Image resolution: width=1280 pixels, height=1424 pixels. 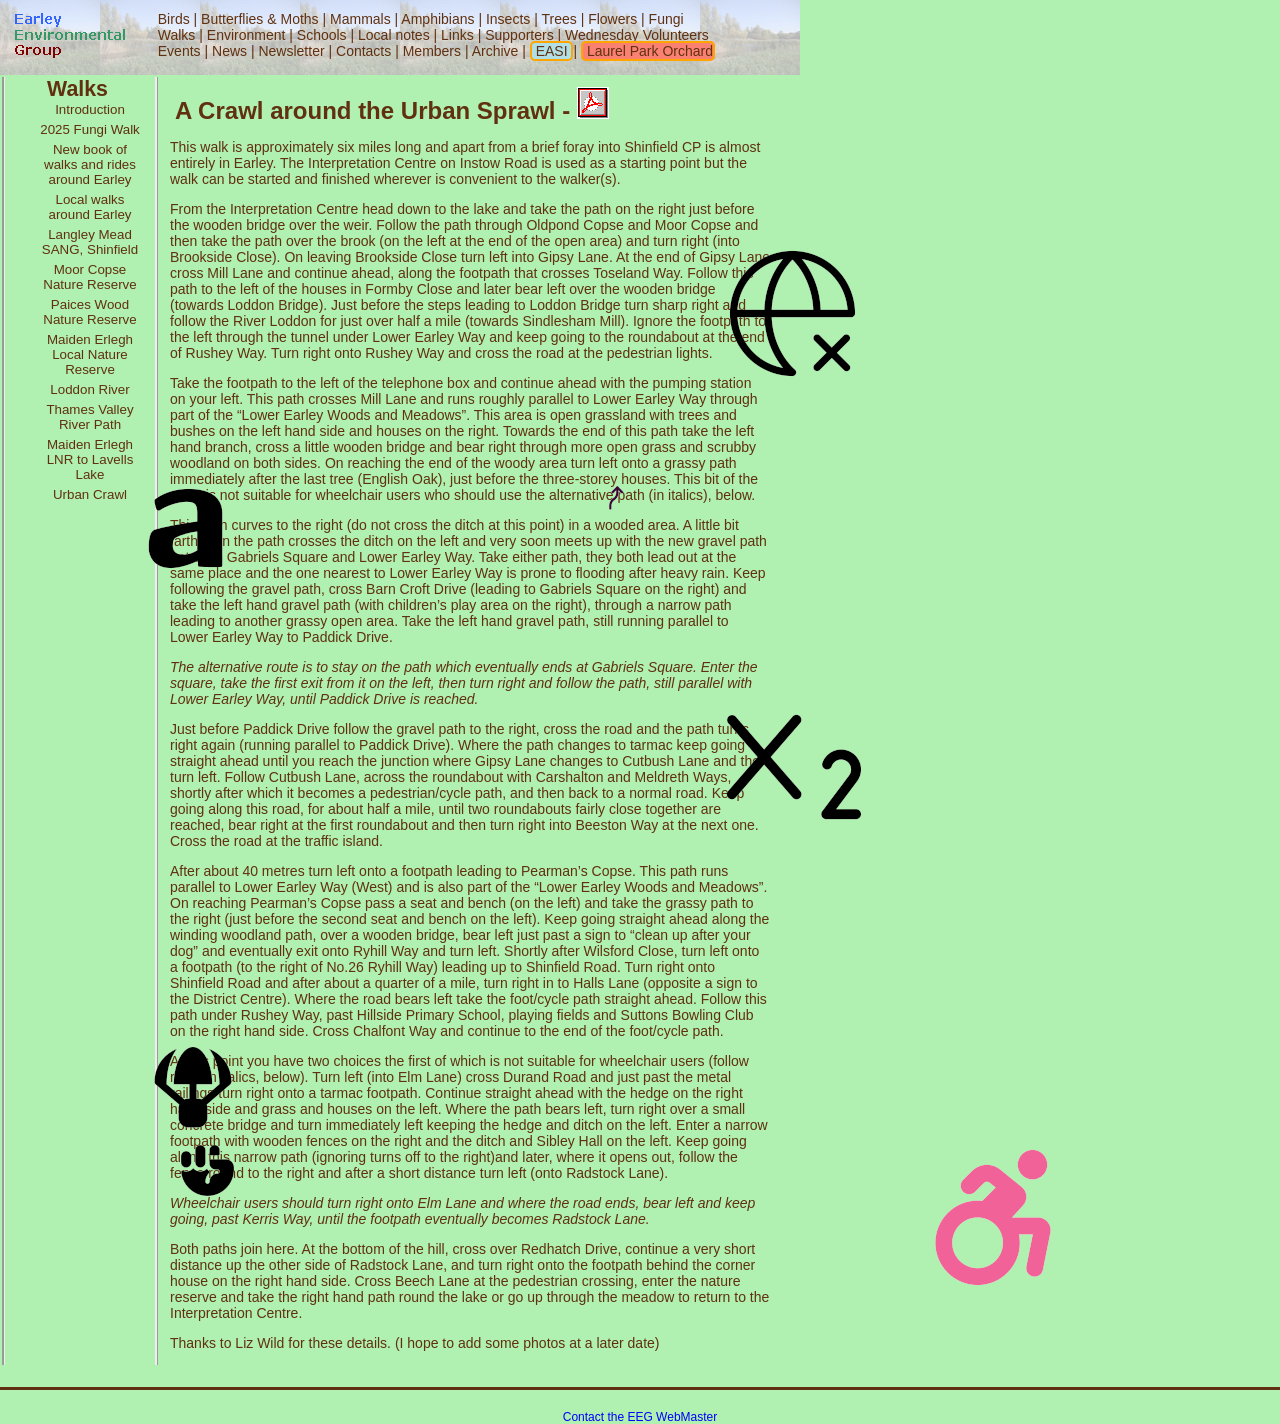 What do you see at coordinates (994, 1217) in the screenshot?
I see `indicates wheelchair accessible route or facility` at bounding box center [994, 1217].